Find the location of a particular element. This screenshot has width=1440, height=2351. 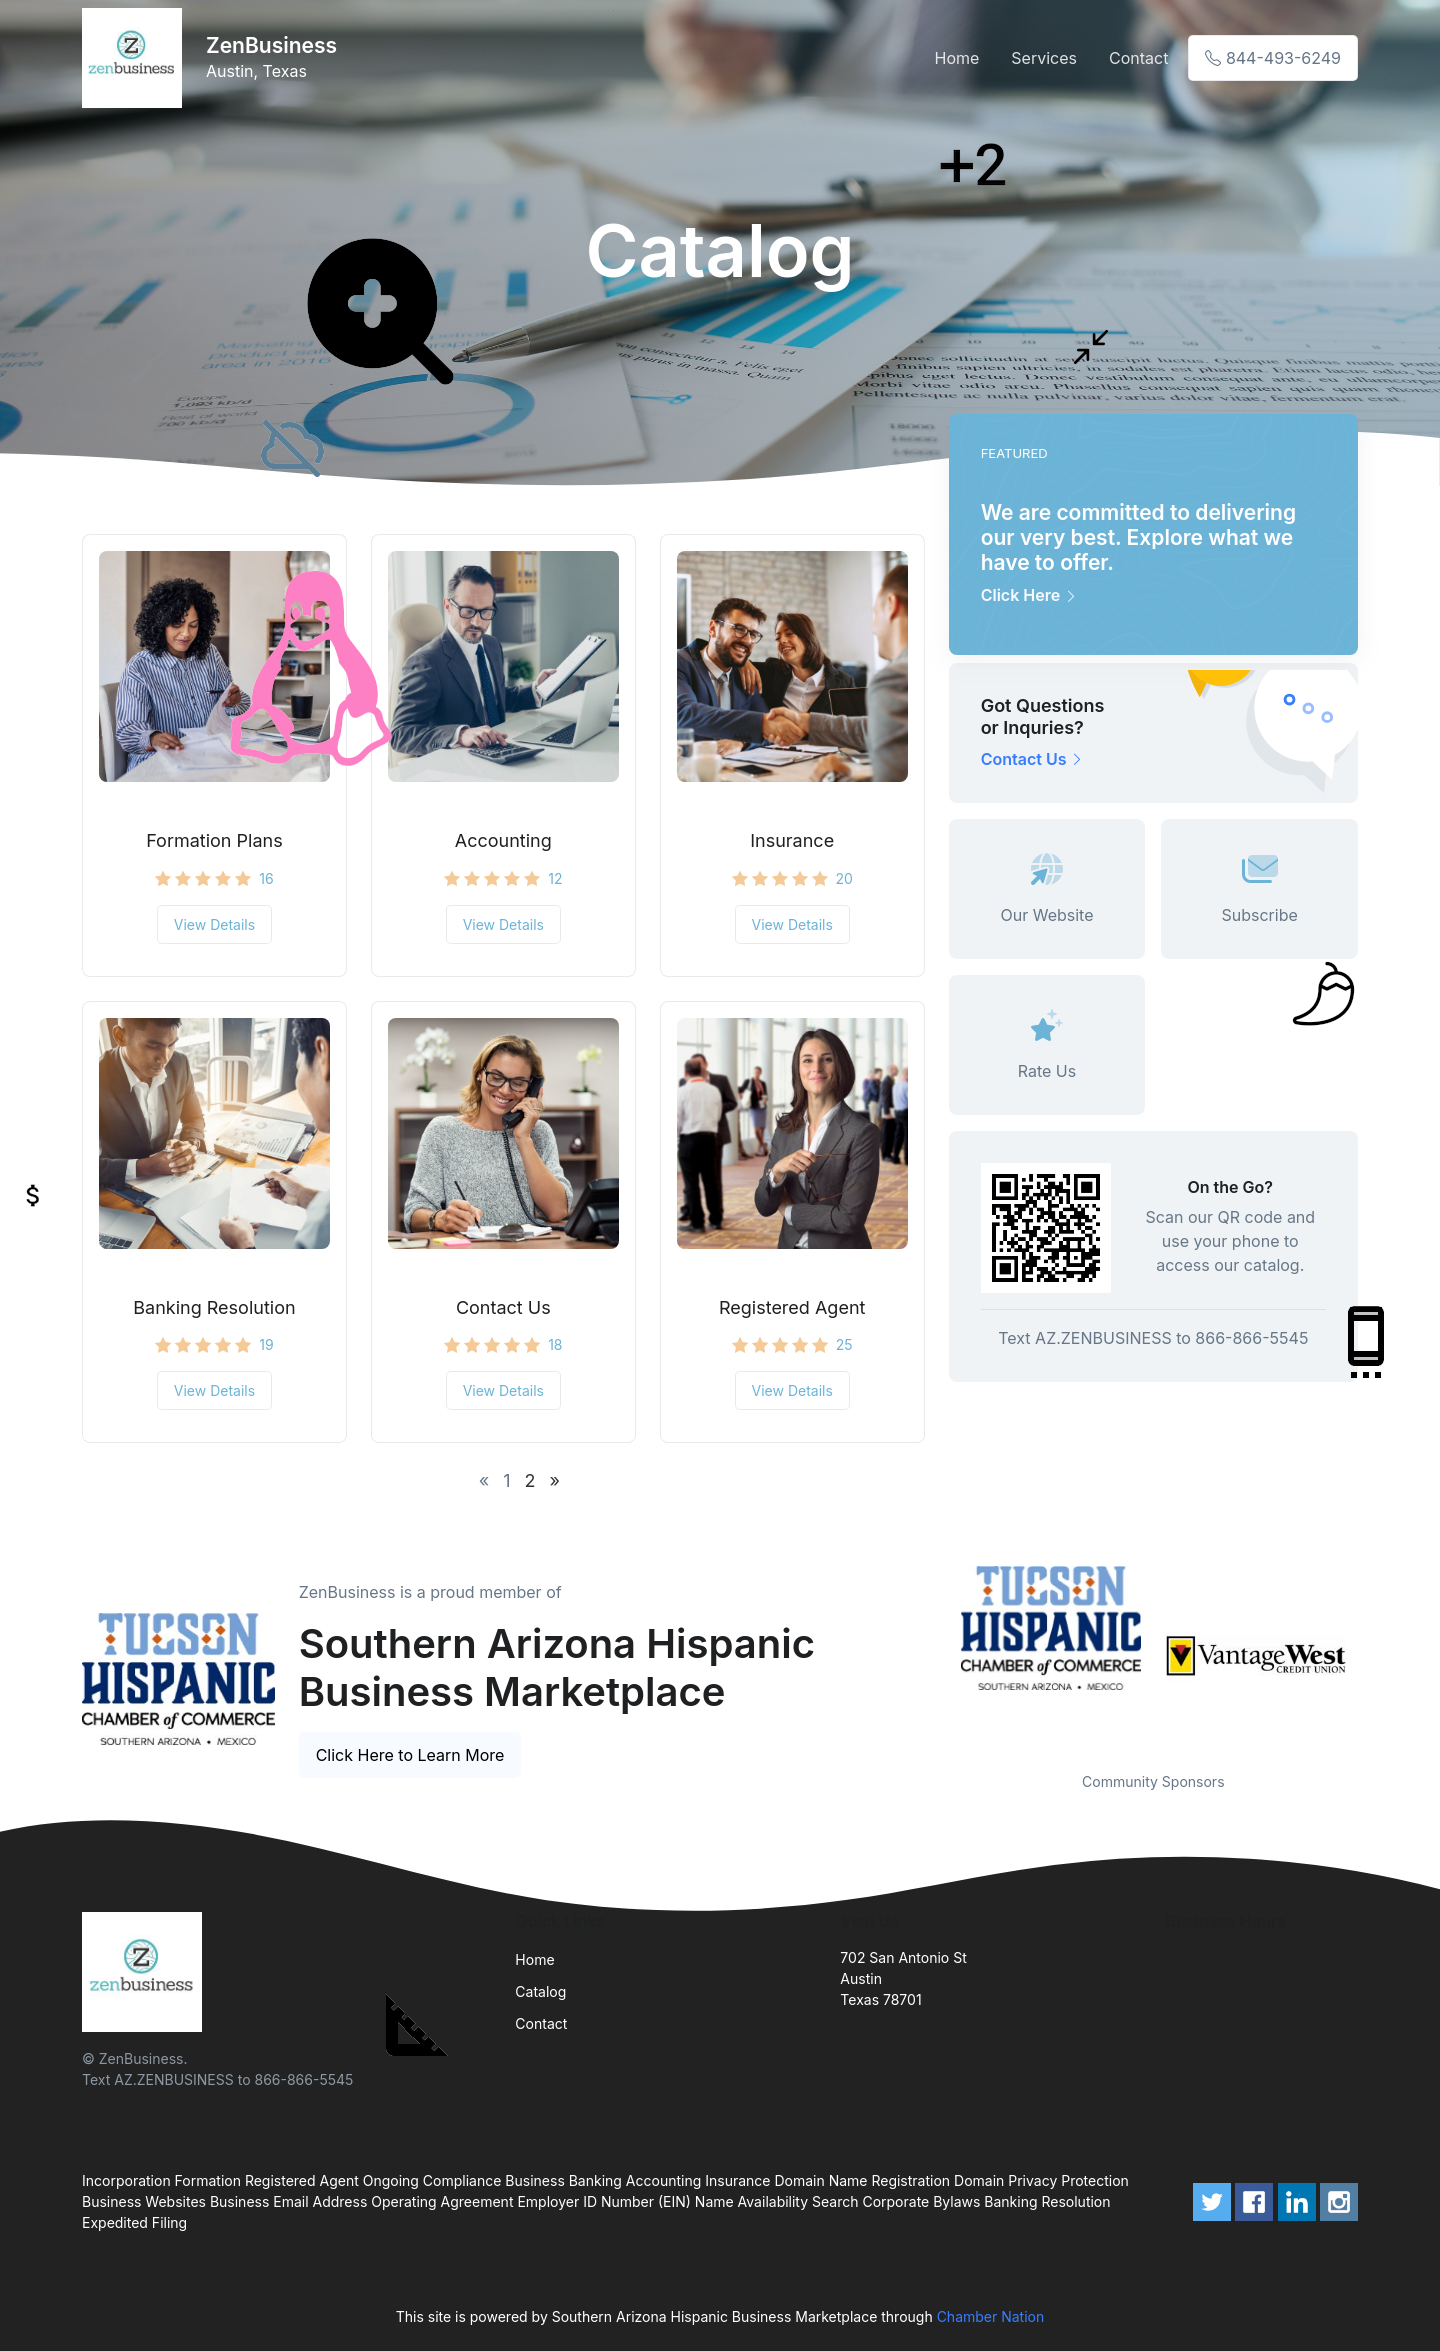

zoom in on content is located at coordinates (380, 311).